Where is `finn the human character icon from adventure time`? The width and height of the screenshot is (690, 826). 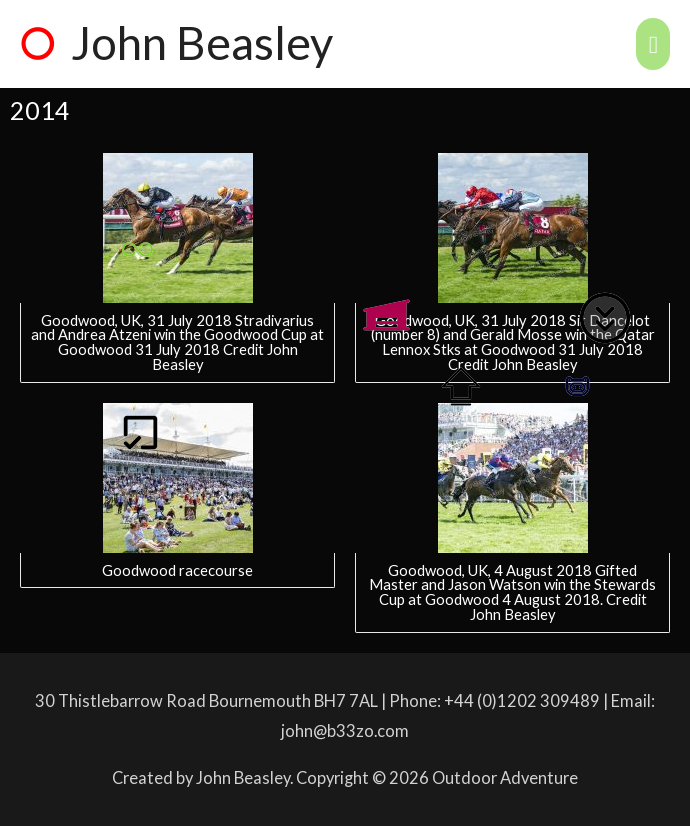 finn the human character icon from adventure time is located at coordinates (577, 385).